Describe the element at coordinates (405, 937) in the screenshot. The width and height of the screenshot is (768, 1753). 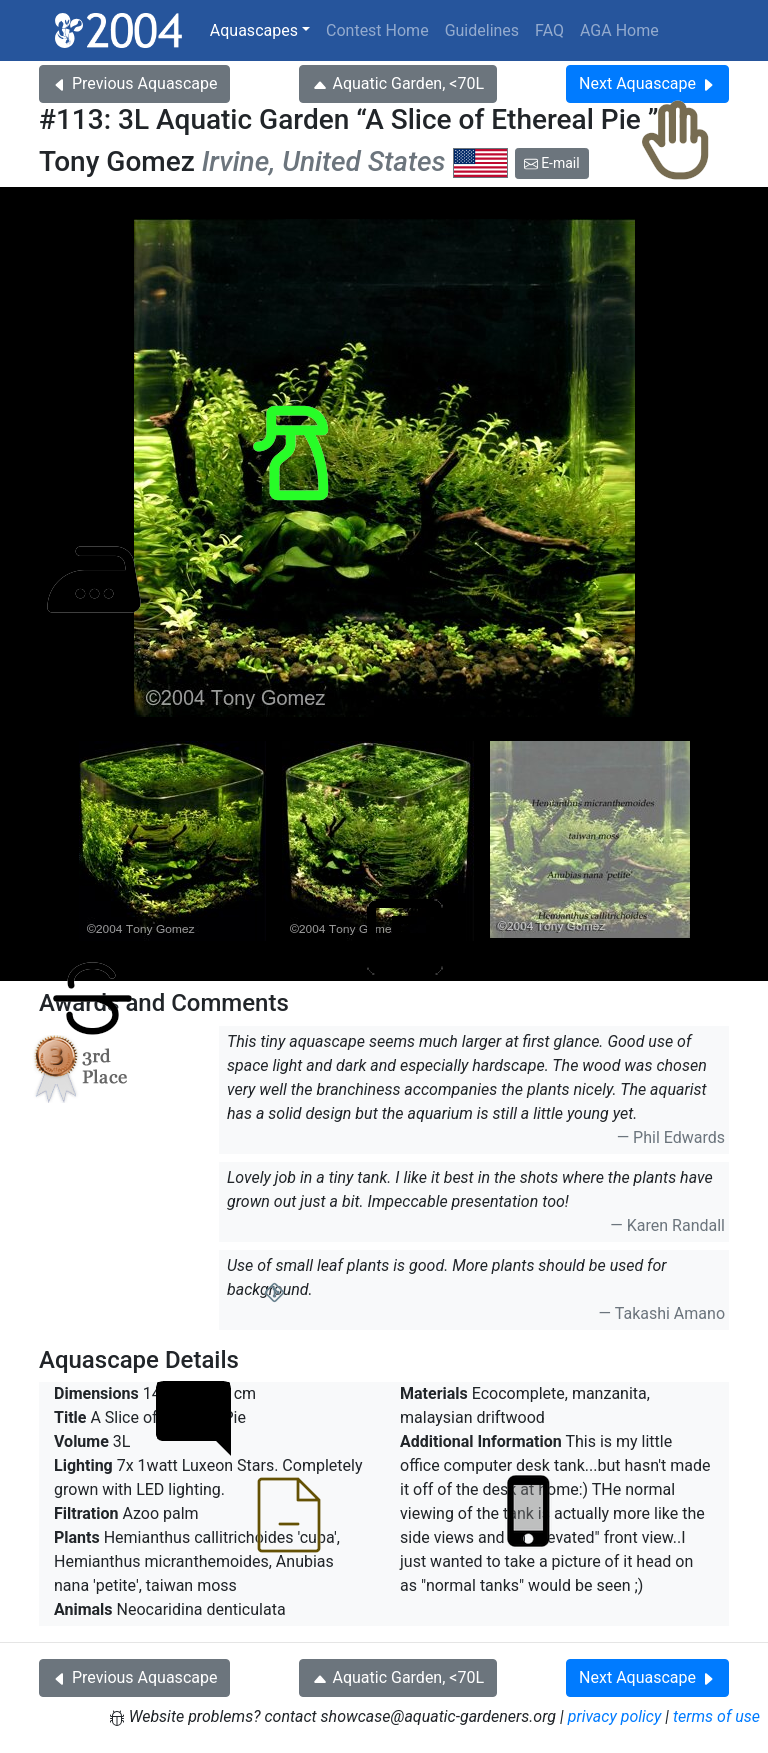
I see `indicates explicit content warning` at that location.